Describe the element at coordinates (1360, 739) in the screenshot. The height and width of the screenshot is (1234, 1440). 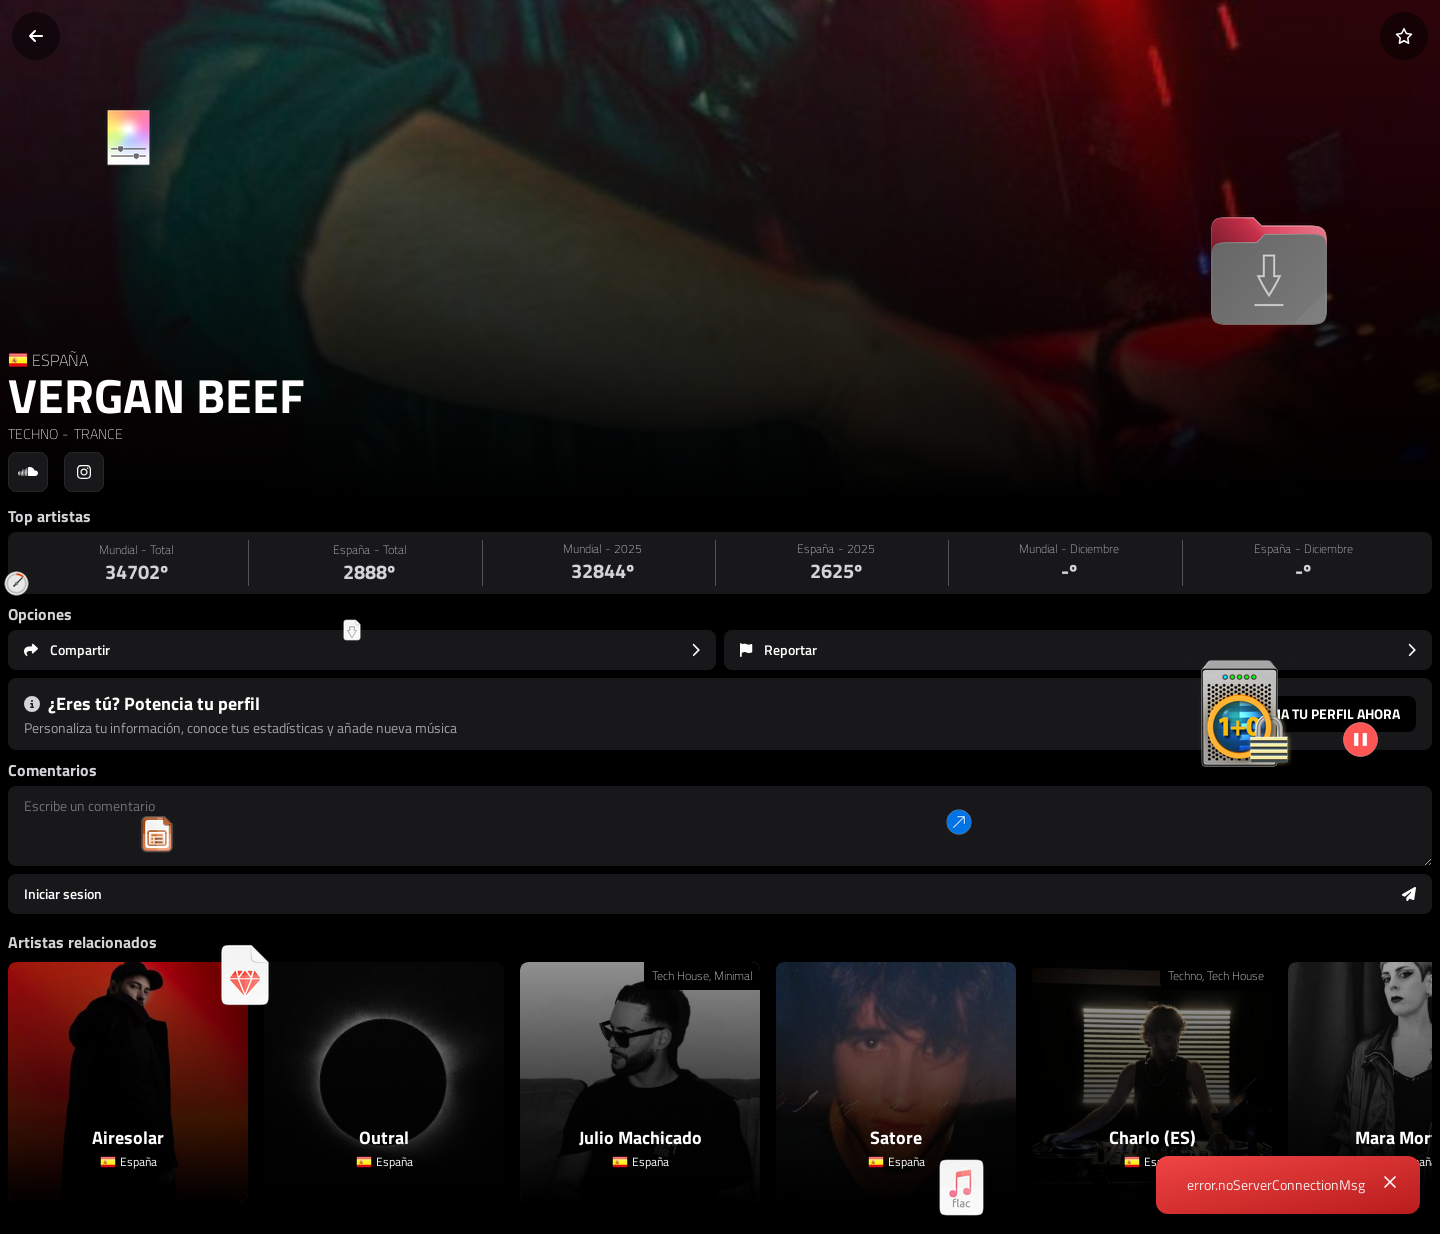
I see `indicates a paused download or sync process` at that location.